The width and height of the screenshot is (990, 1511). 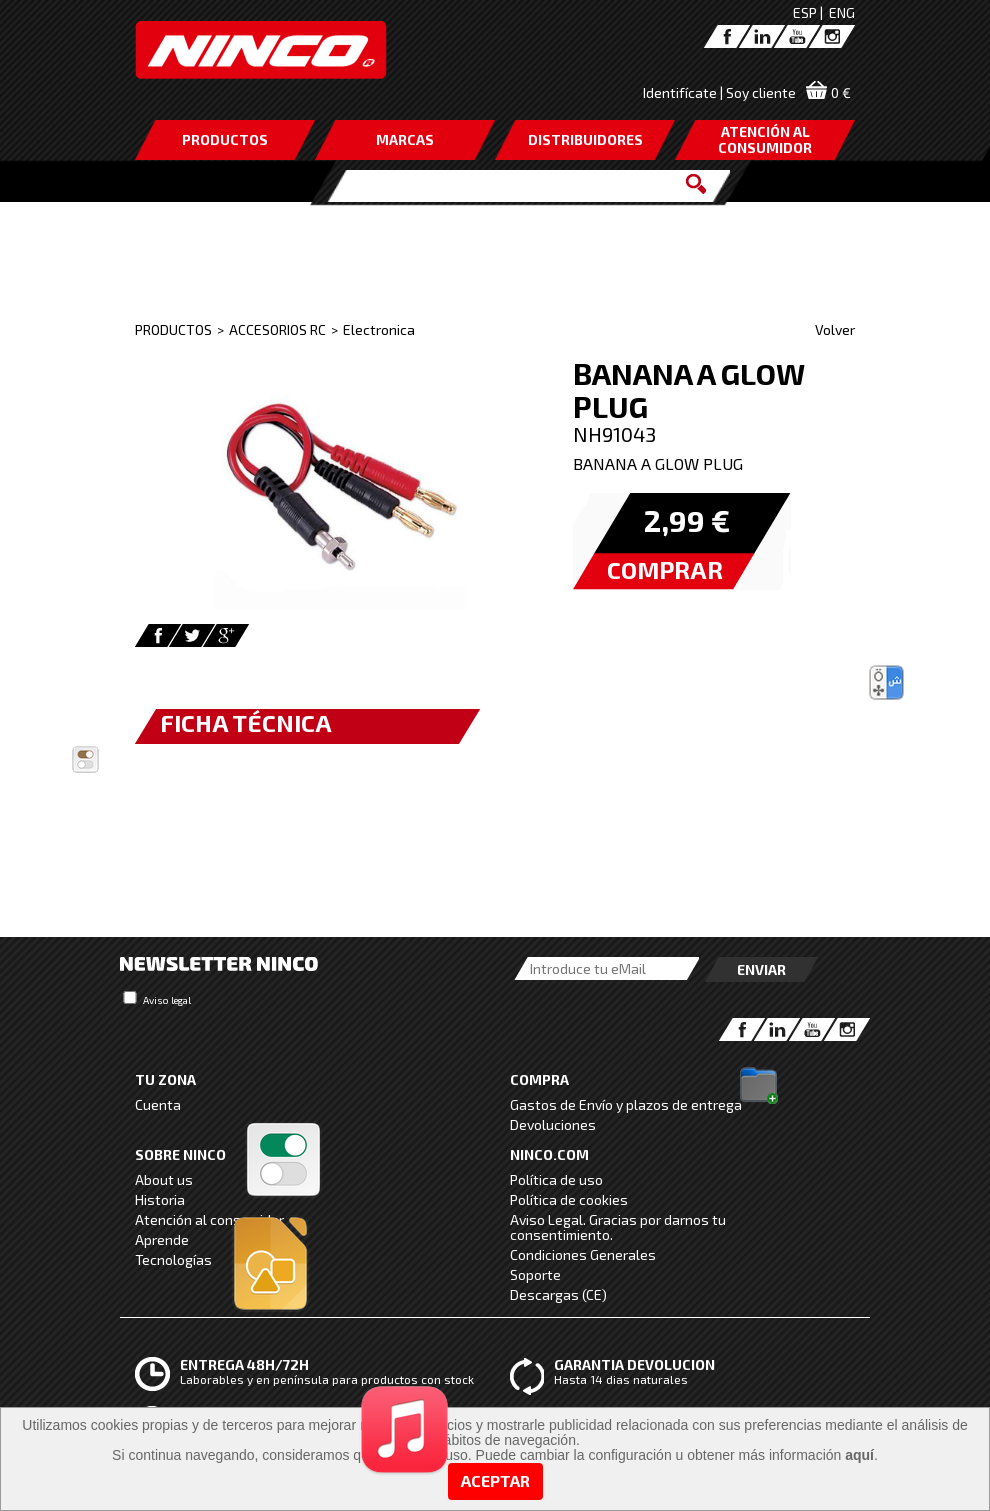 What do you see at coordinates (404, 1429) in the screenshot?
I see `open Apple Music app` at bounding box center [404, 1429].